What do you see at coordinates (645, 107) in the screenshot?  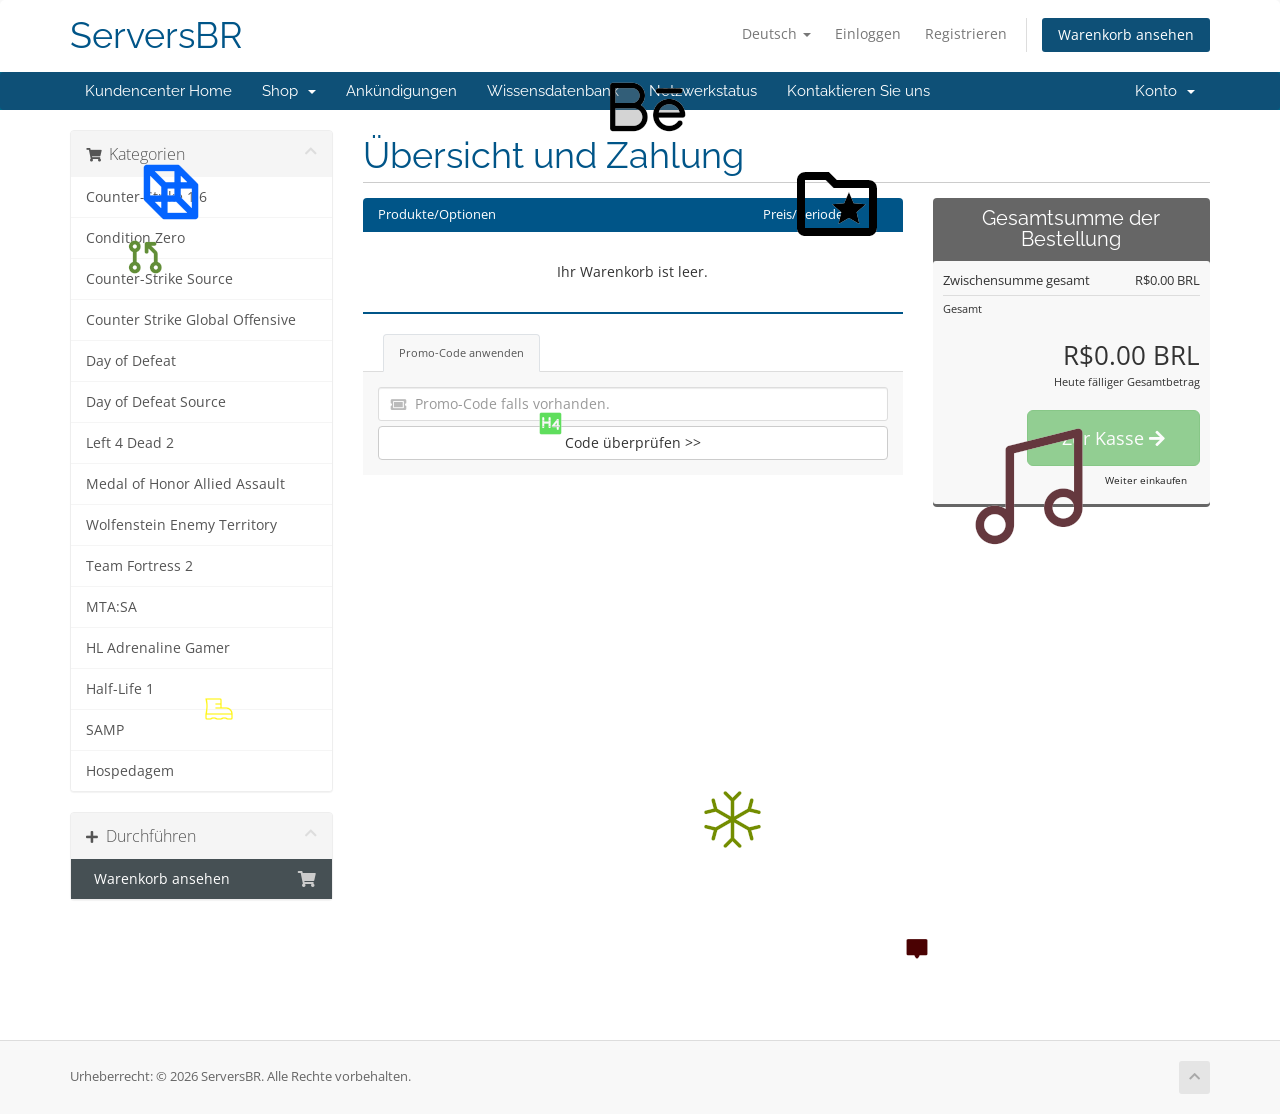 I see `link to behance portfolio` at bounding box center [645, 107].